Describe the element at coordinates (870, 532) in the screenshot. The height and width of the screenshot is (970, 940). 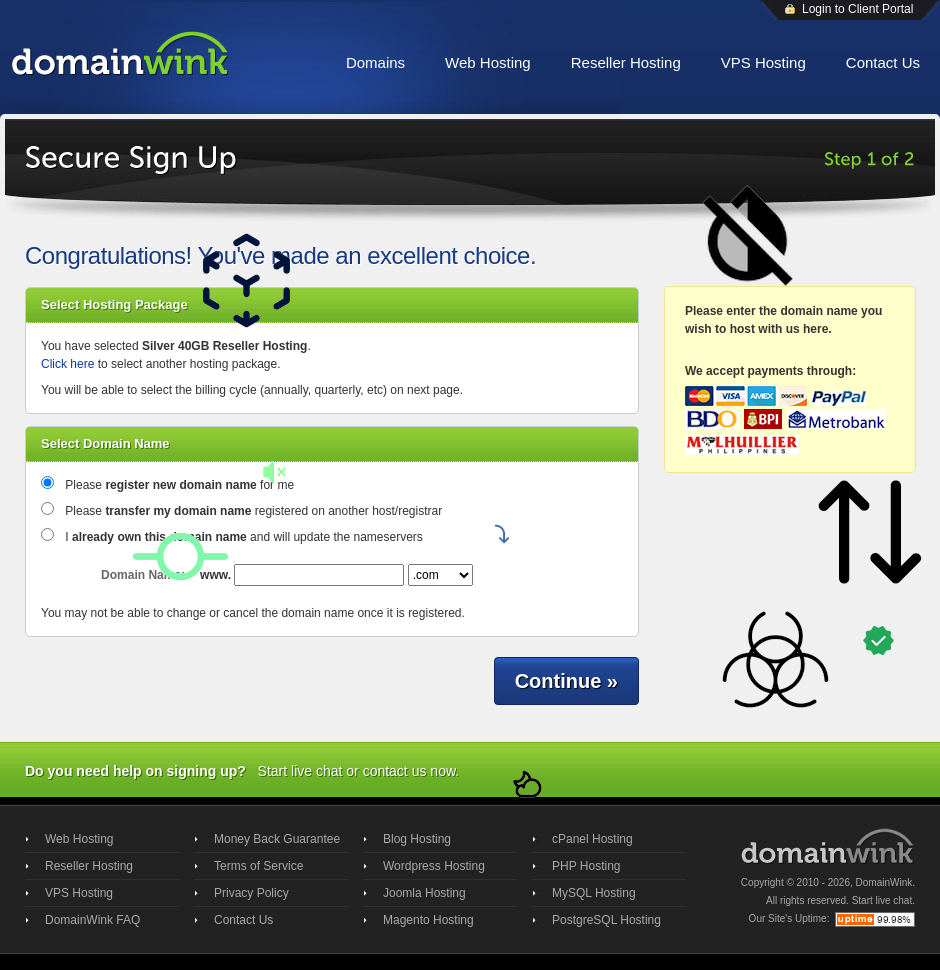
I see `sort items in ascending or descending order` at that location.